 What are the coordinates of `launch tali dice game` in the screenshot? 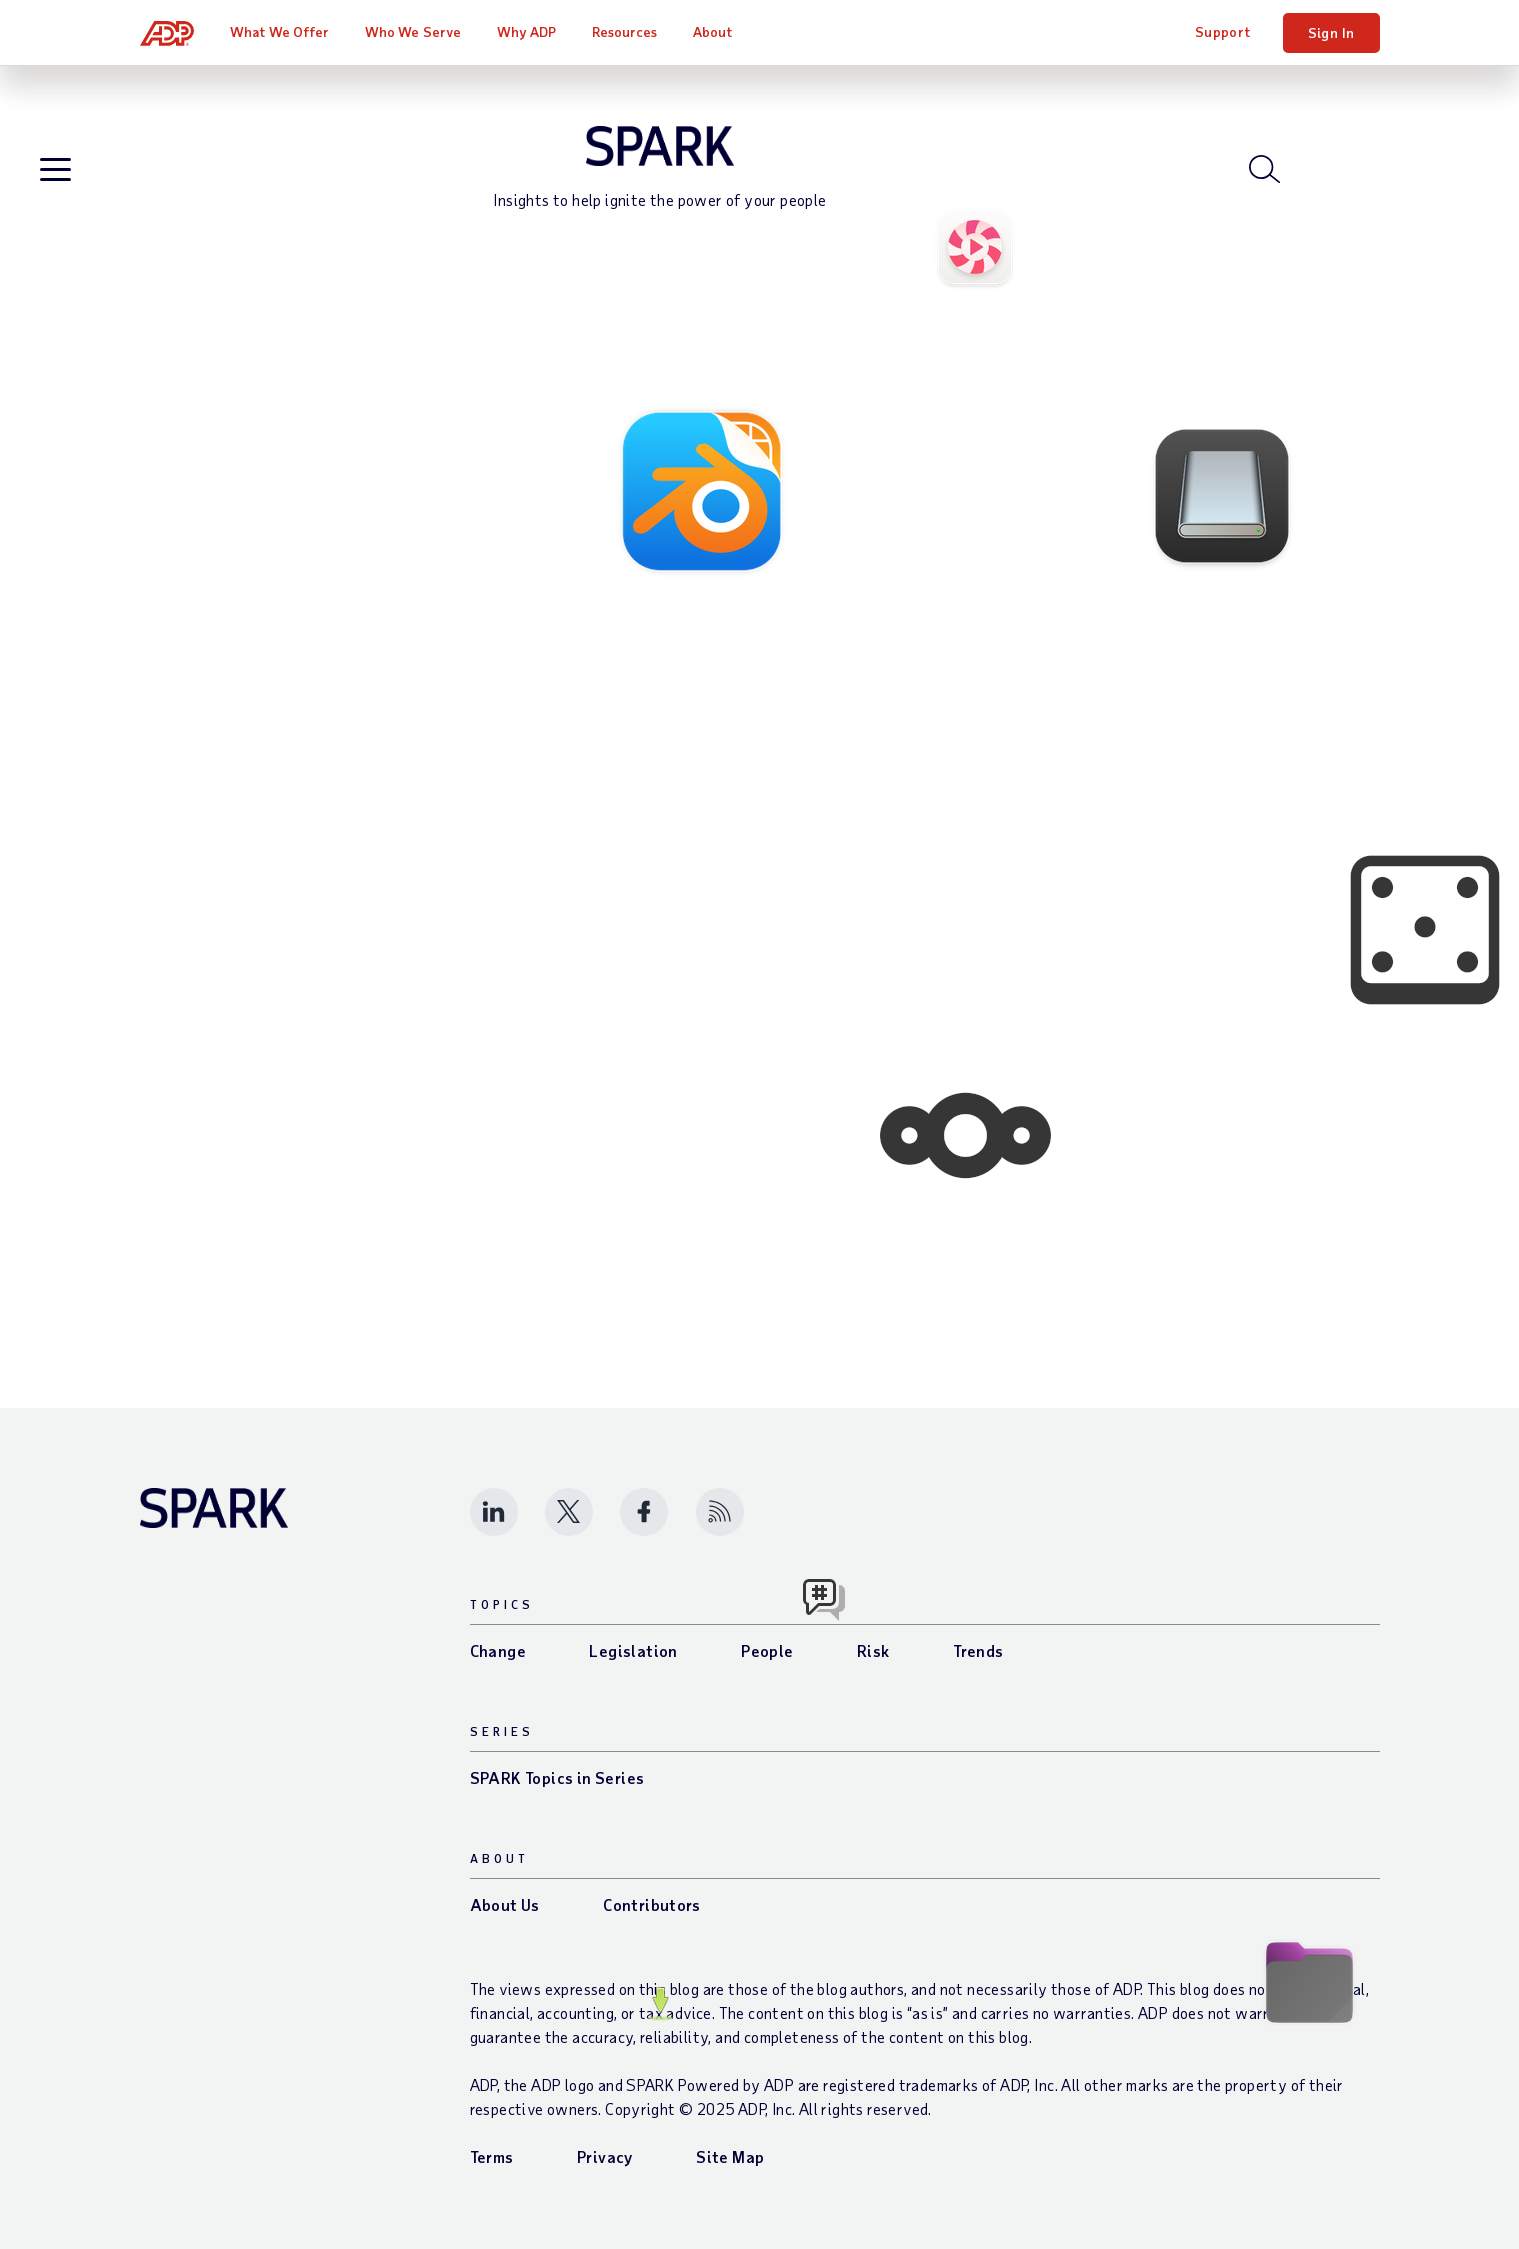 It's located at (1425, 930).